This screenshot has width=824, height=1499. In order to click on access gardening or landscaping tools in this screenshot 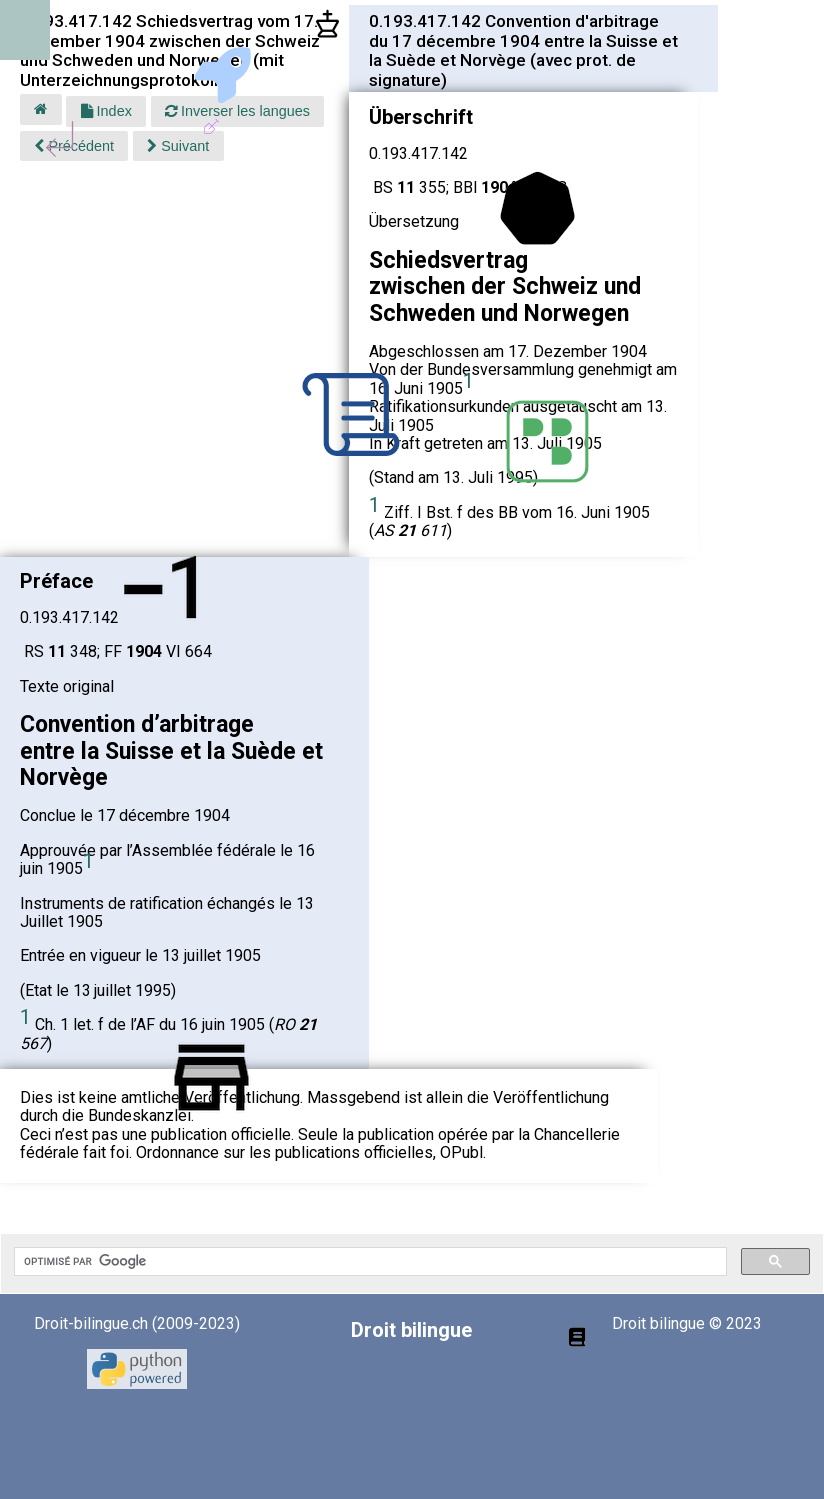, I will do `click(211, 126)`.